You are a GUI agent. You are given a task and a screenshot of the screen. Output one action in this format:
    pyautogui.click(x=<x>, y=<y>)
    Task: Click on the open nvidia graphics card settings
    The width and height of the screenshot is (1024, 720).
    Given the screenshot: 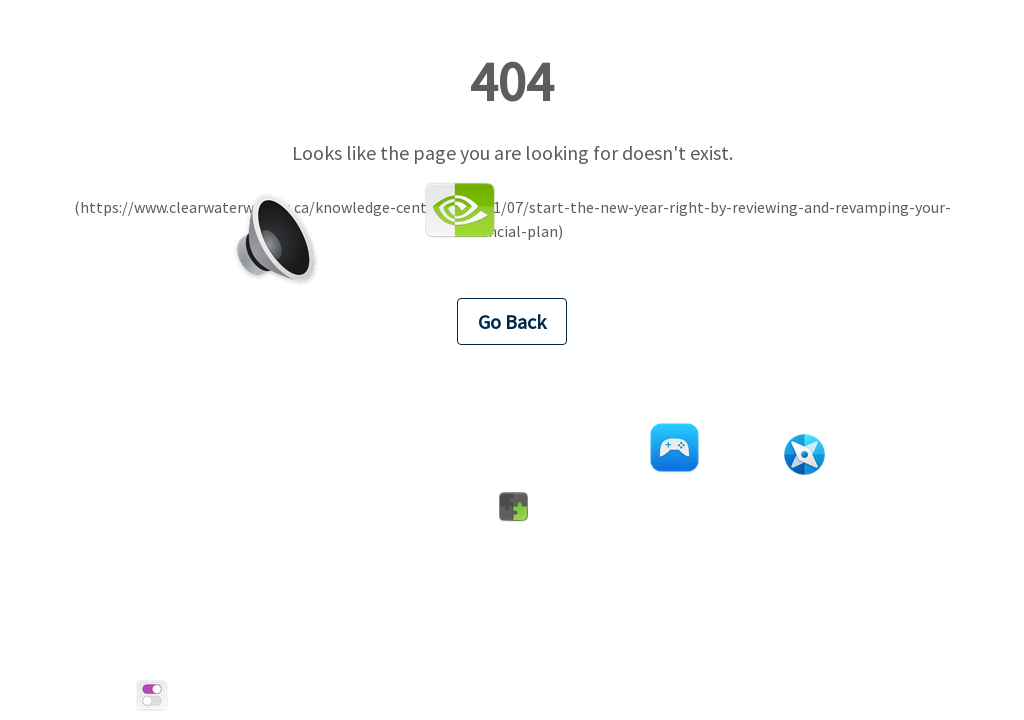 What is the action you would take?
    pyautogui.click(x=460, y=210)
    